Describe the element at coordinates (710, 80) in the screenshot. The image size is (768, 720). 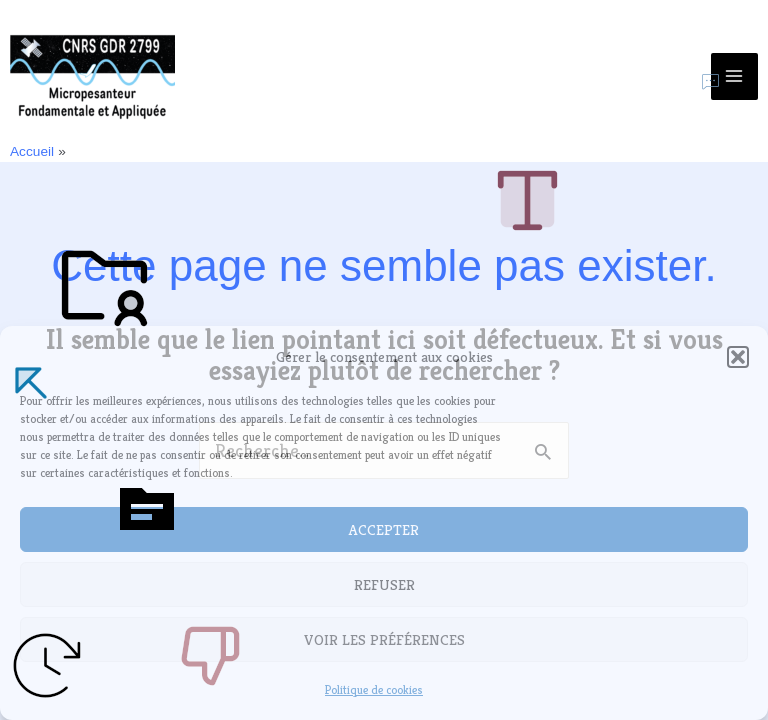
I see `open chat or messaging` at that location.